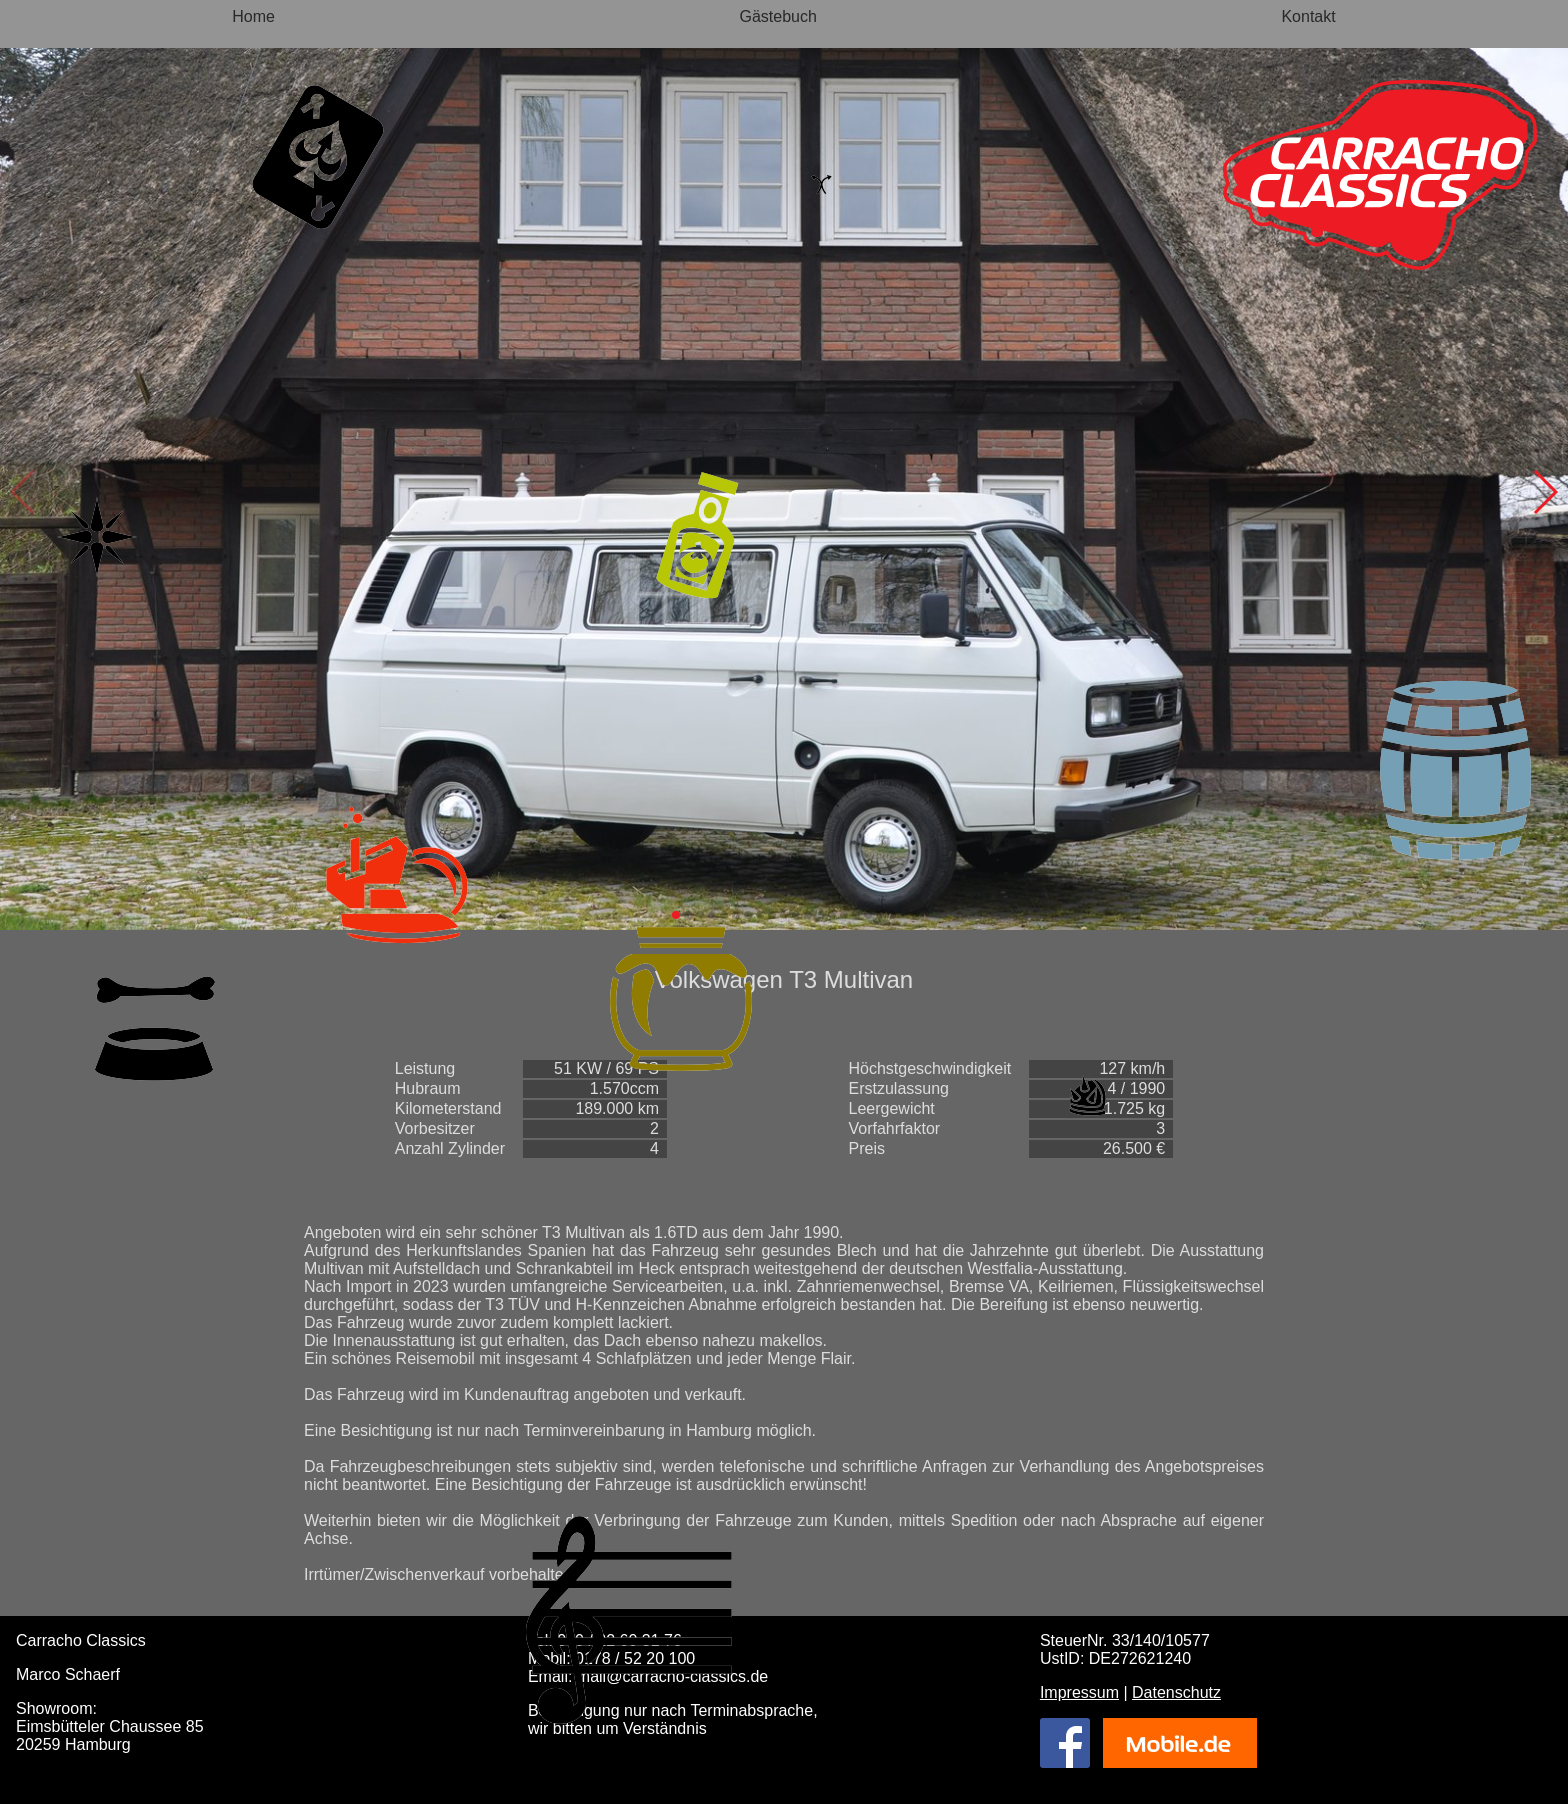 This screenshot has width=1568, height=1804. Describe the element at coordinates (97, 537) in the screenshot. I see `indicates a hazard or danger zone in gameplay` at that location.